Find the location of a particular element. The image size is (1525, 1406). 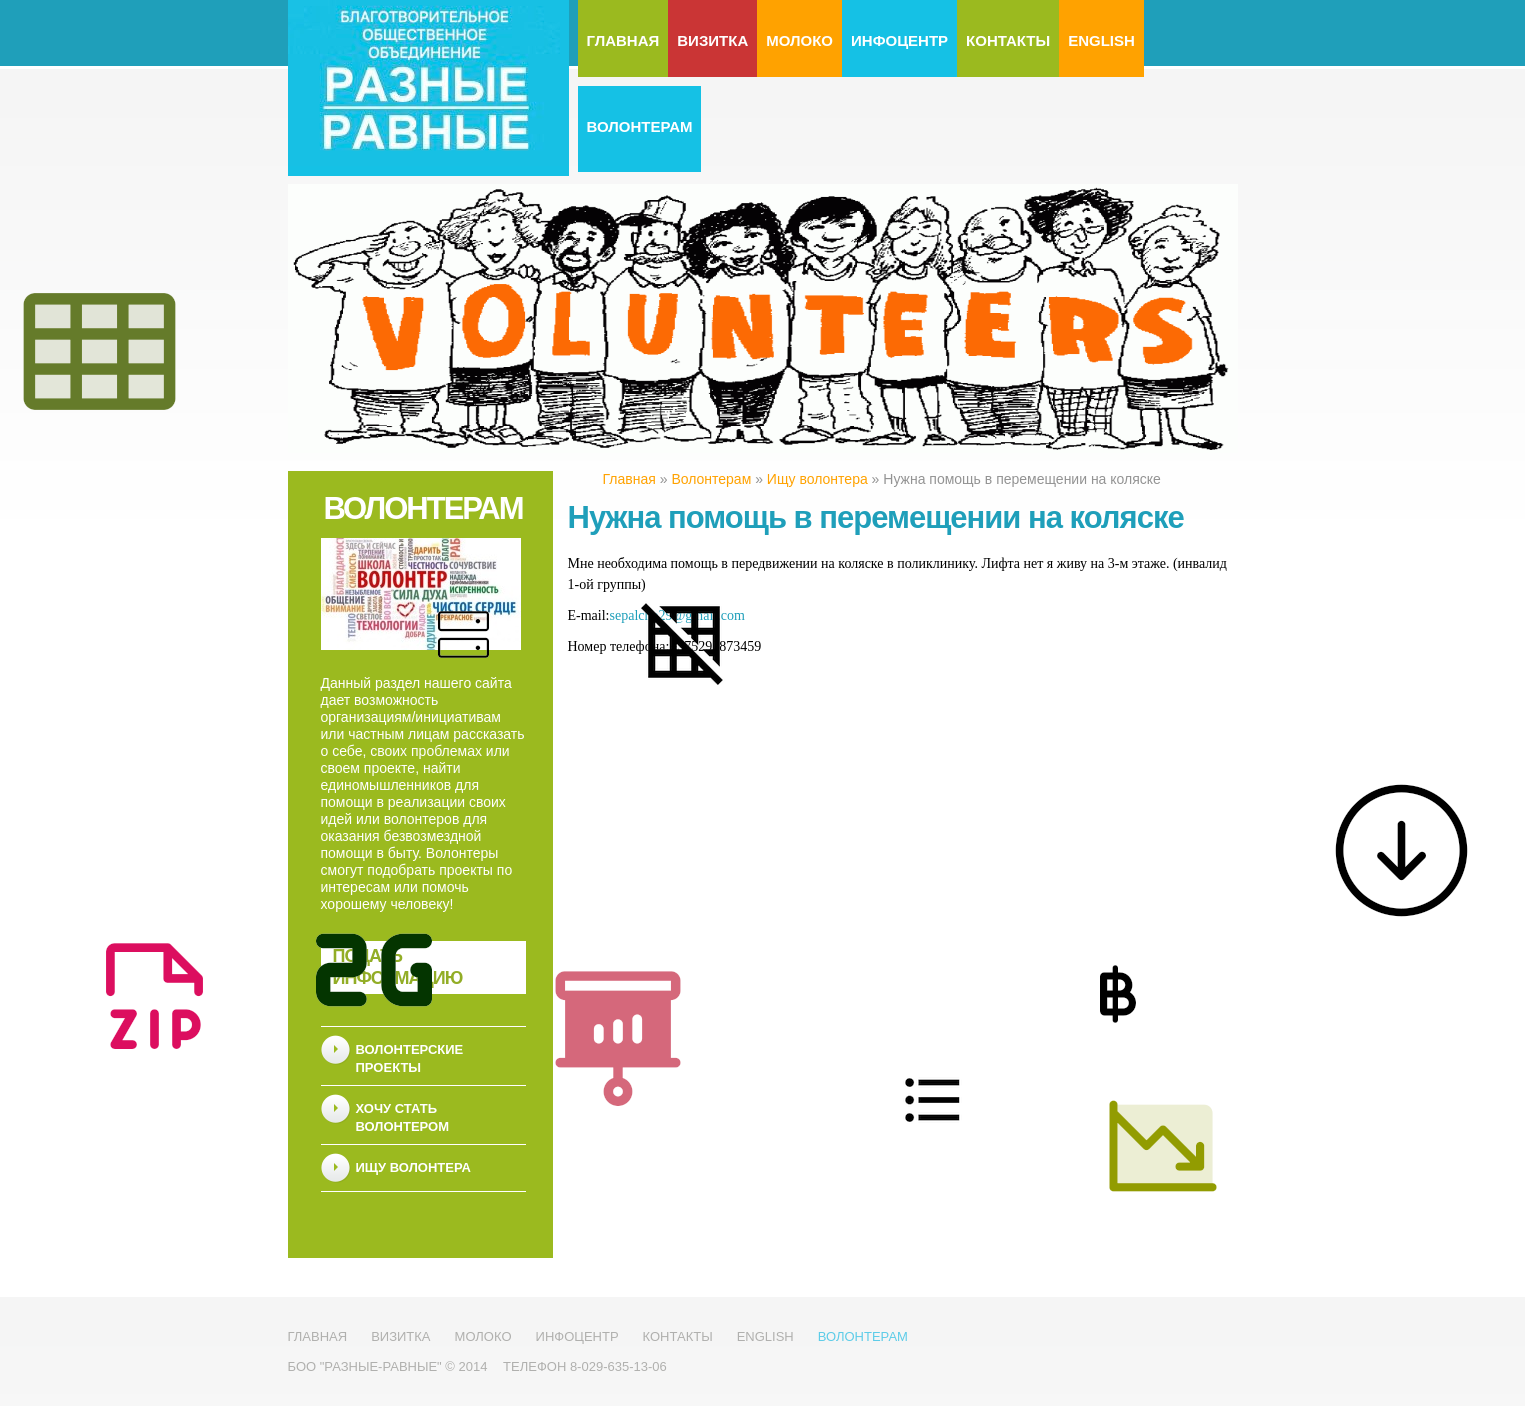

switch to list view is located at coordinates (933, 1100).